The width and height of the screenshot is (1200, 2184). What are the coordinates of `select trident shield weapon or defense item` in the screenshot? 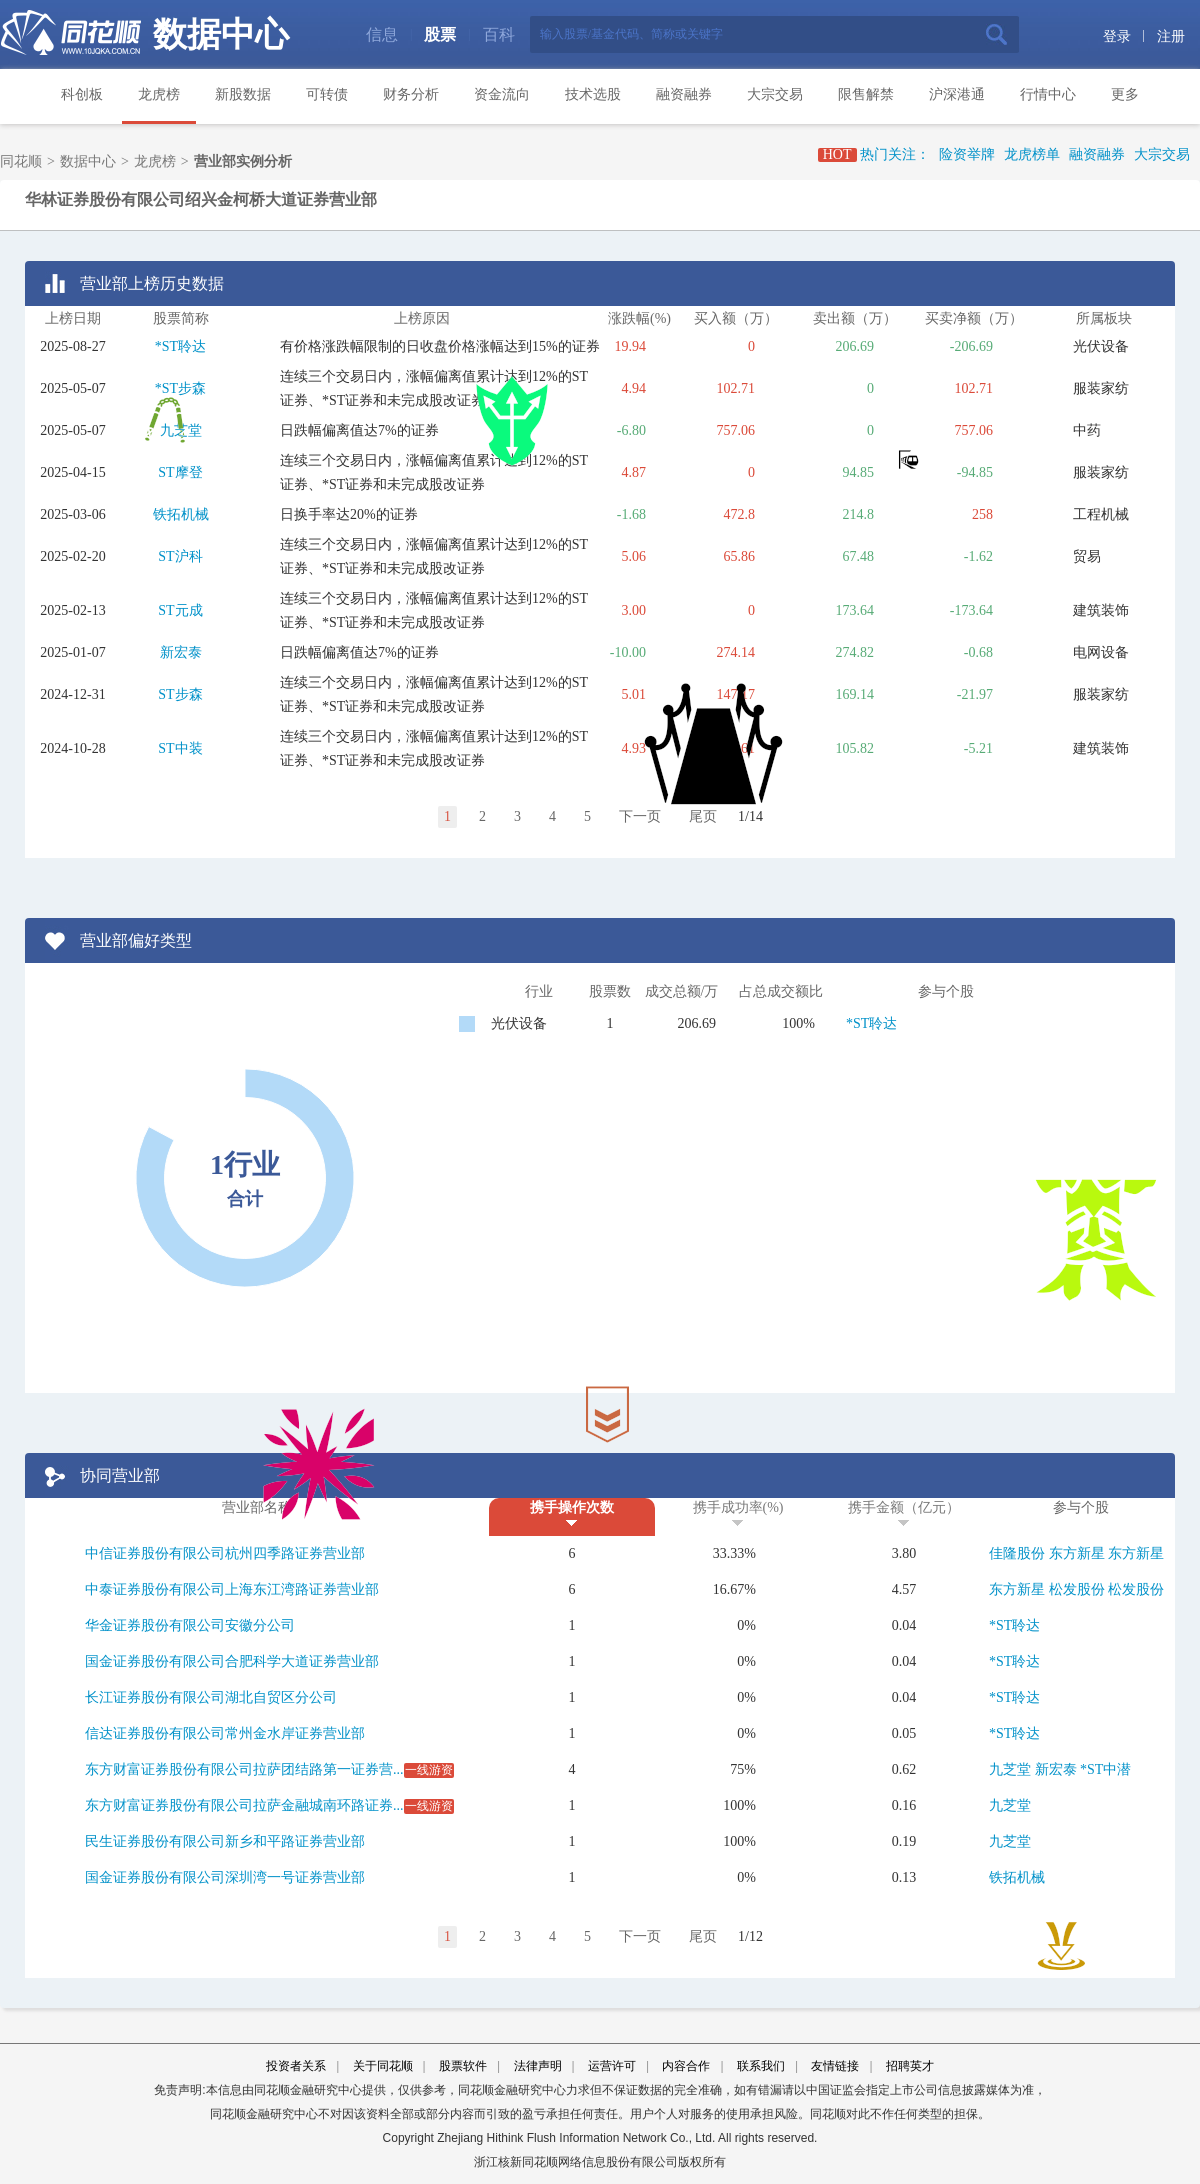 It's located at (512, 421).